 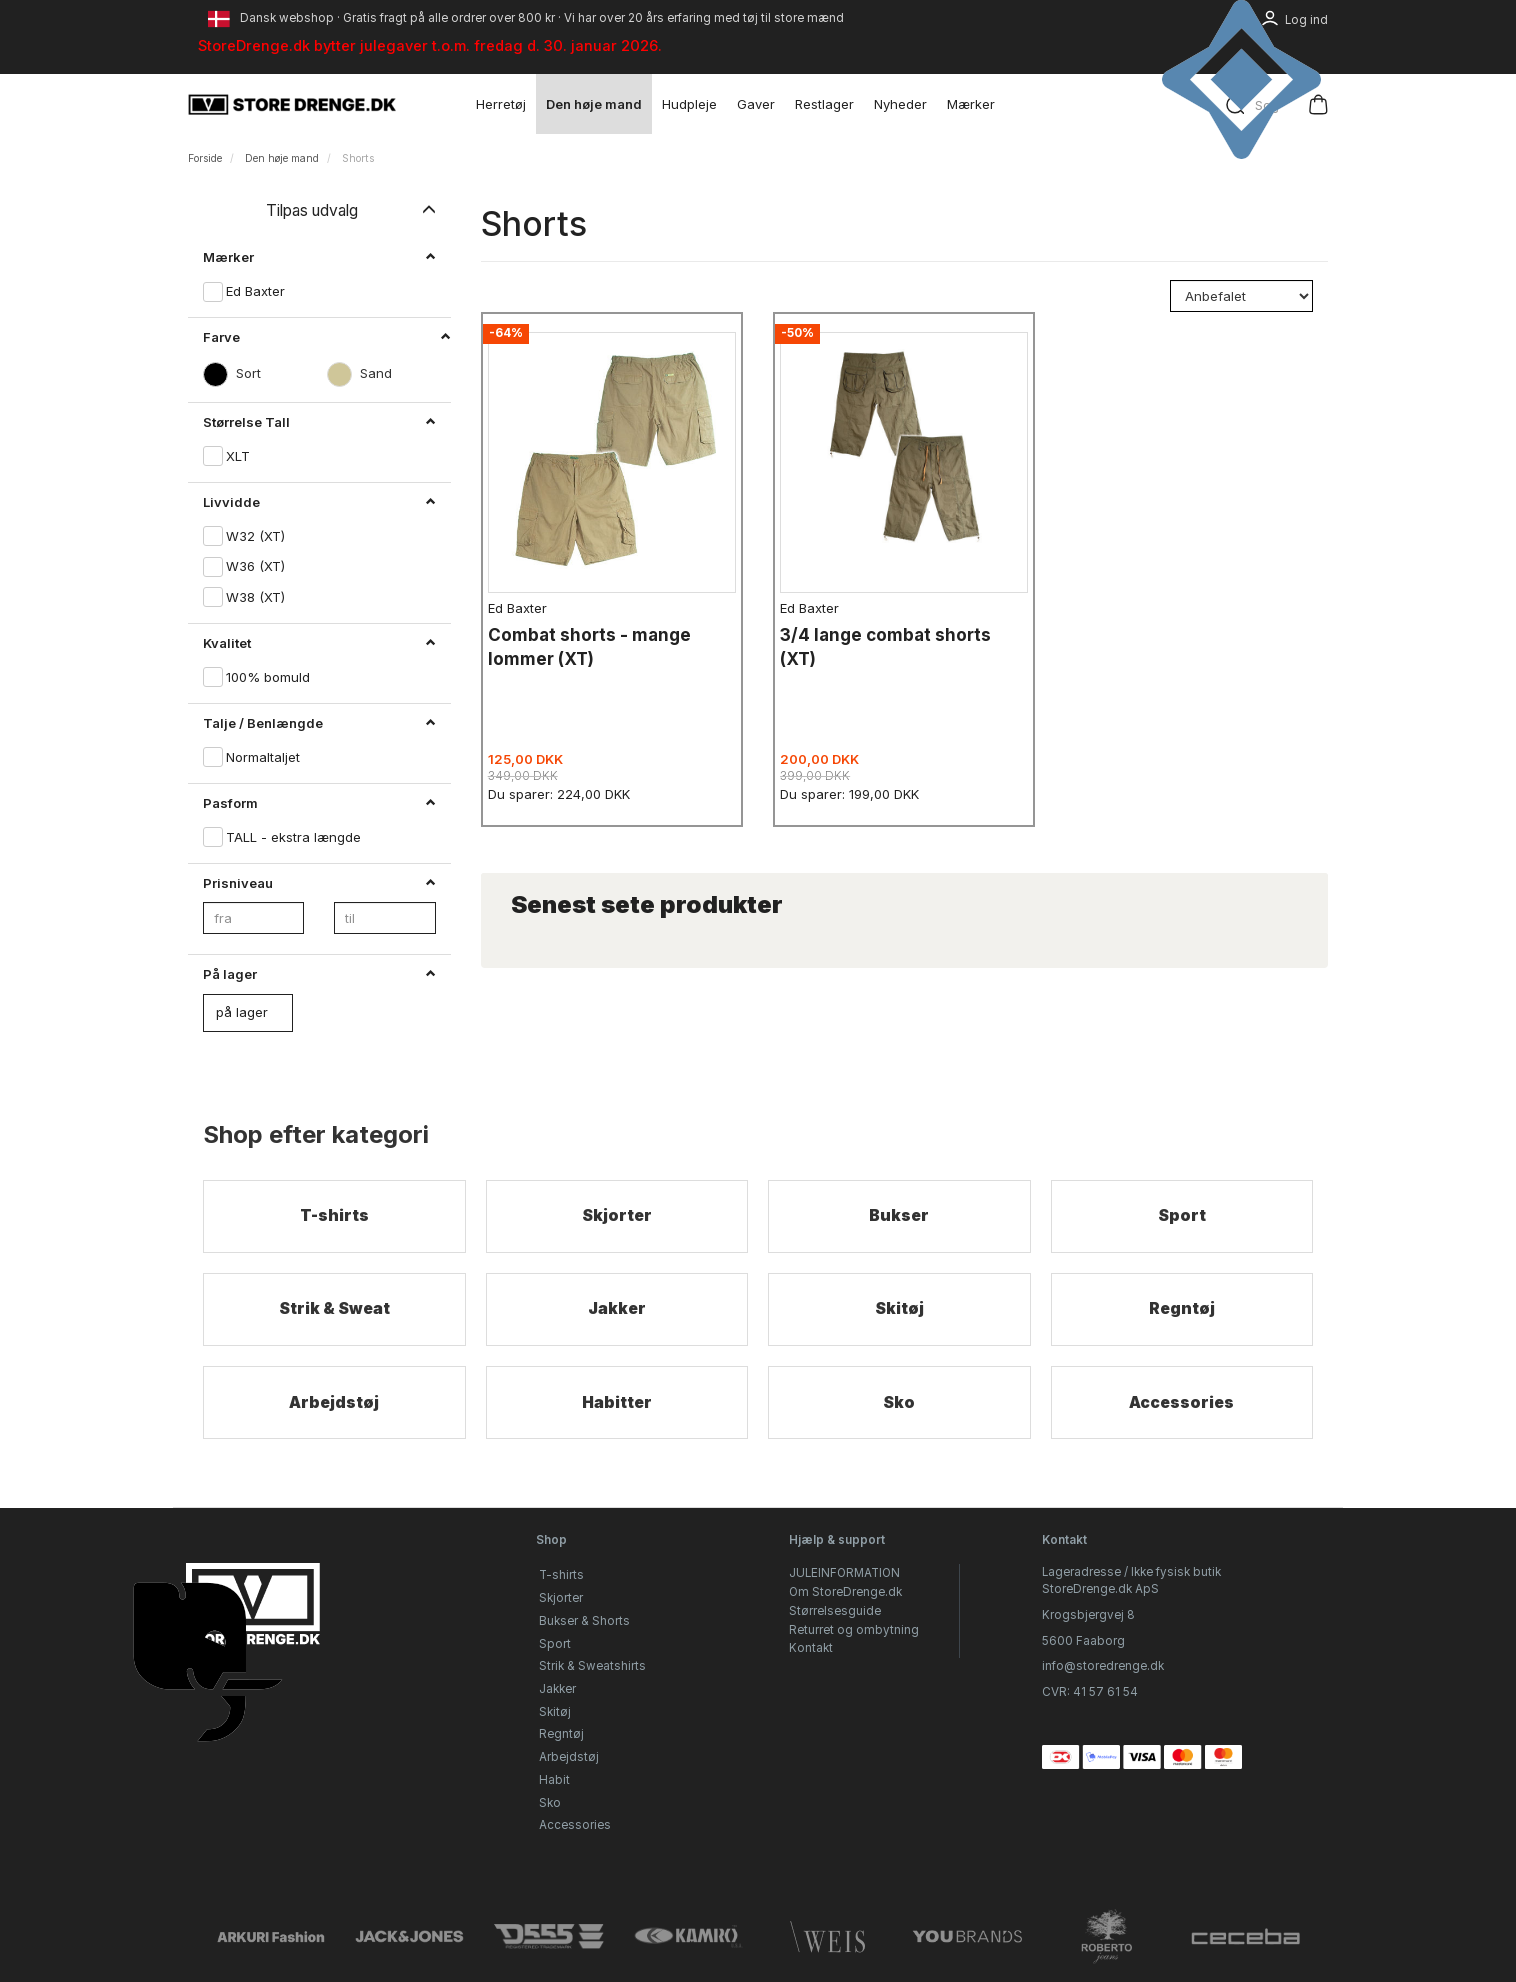 What do you see at coordinates (1241, 79) in the screenshot?
I see `openmined logo - an open-source privacy-focused AI platform` at bounding box center [1241, 79].